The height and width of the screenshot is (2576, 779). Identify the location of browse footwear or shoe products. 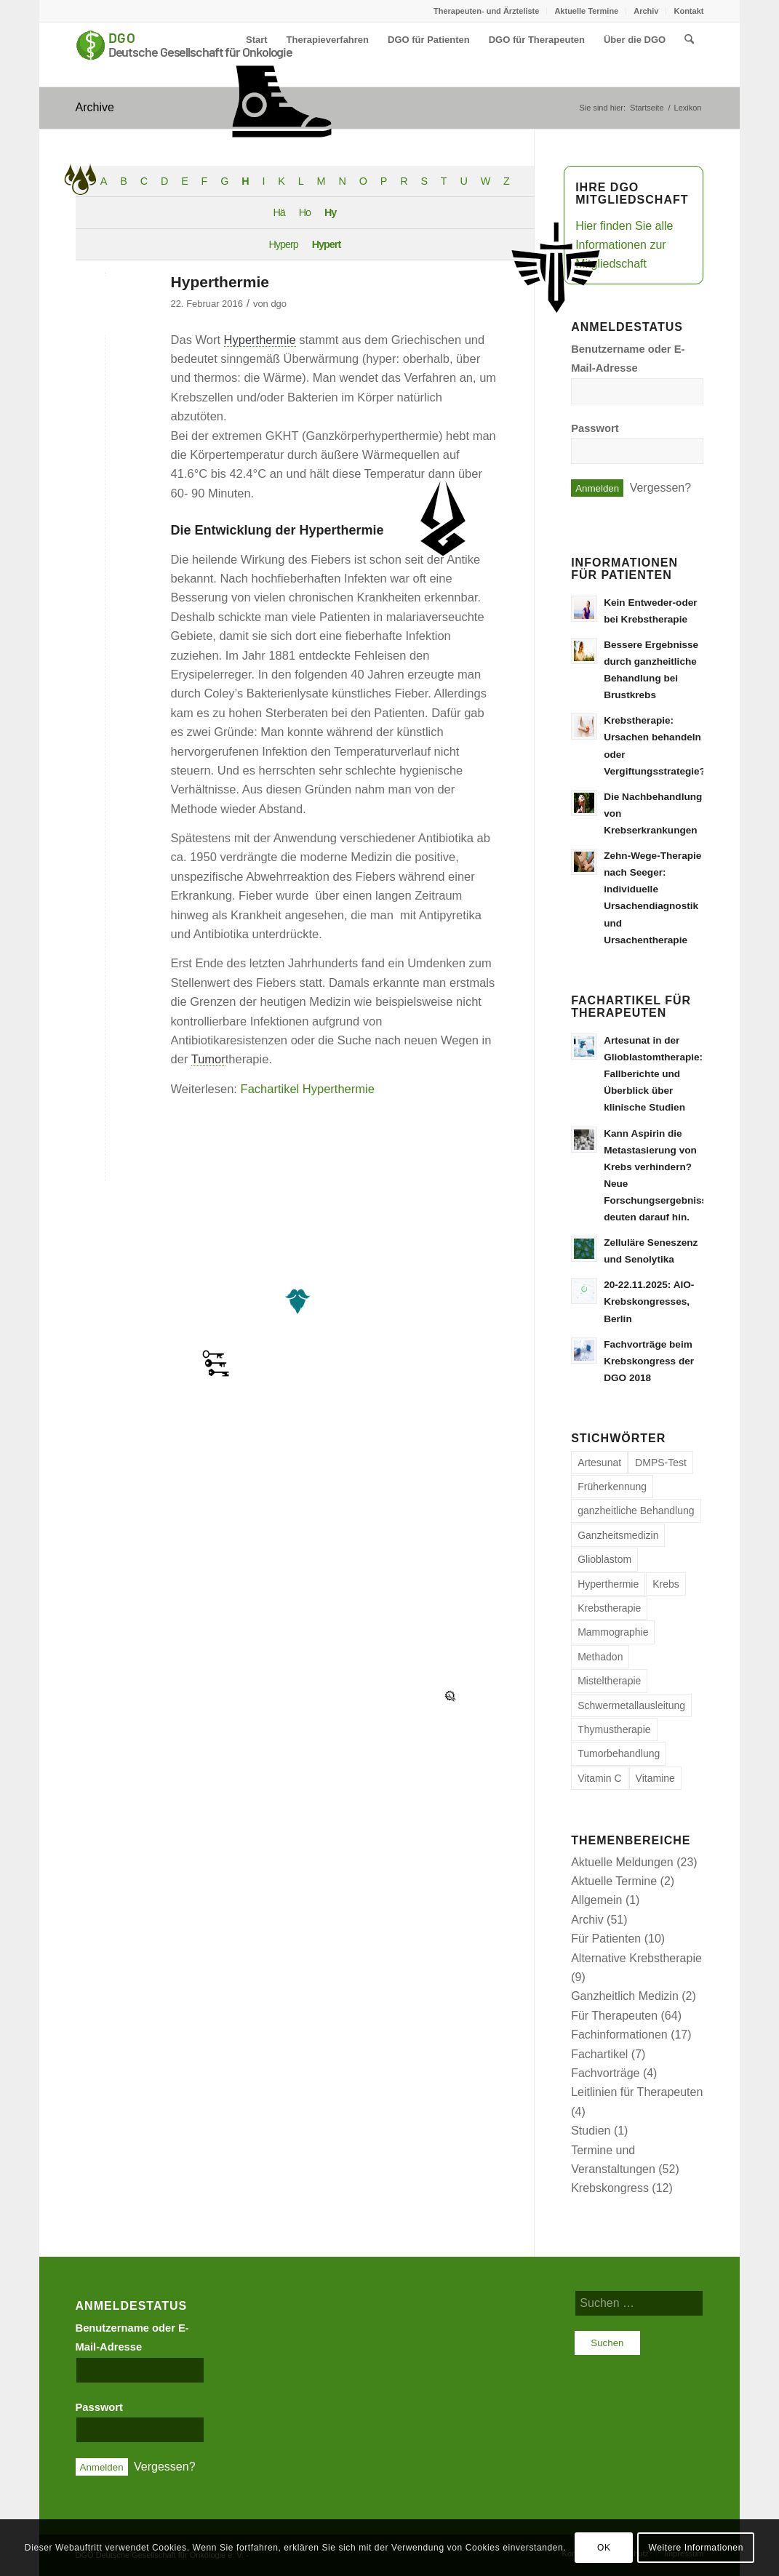
(281, 101).